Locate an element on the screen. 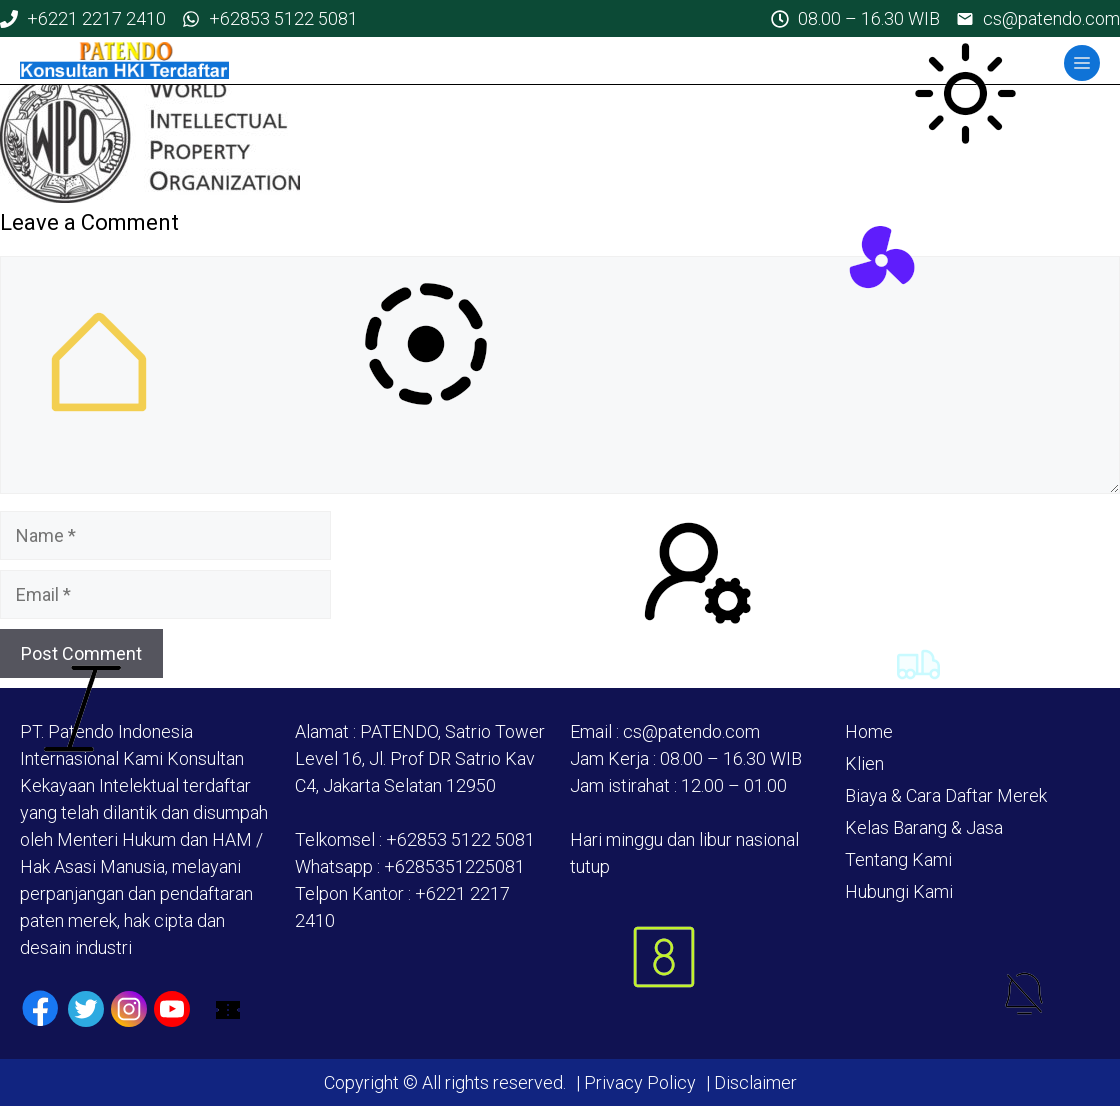 Image resolution: width=1120 pixels, height=1106 pixels. apply italic formatting to selected text is located at coordinates (82, 708).